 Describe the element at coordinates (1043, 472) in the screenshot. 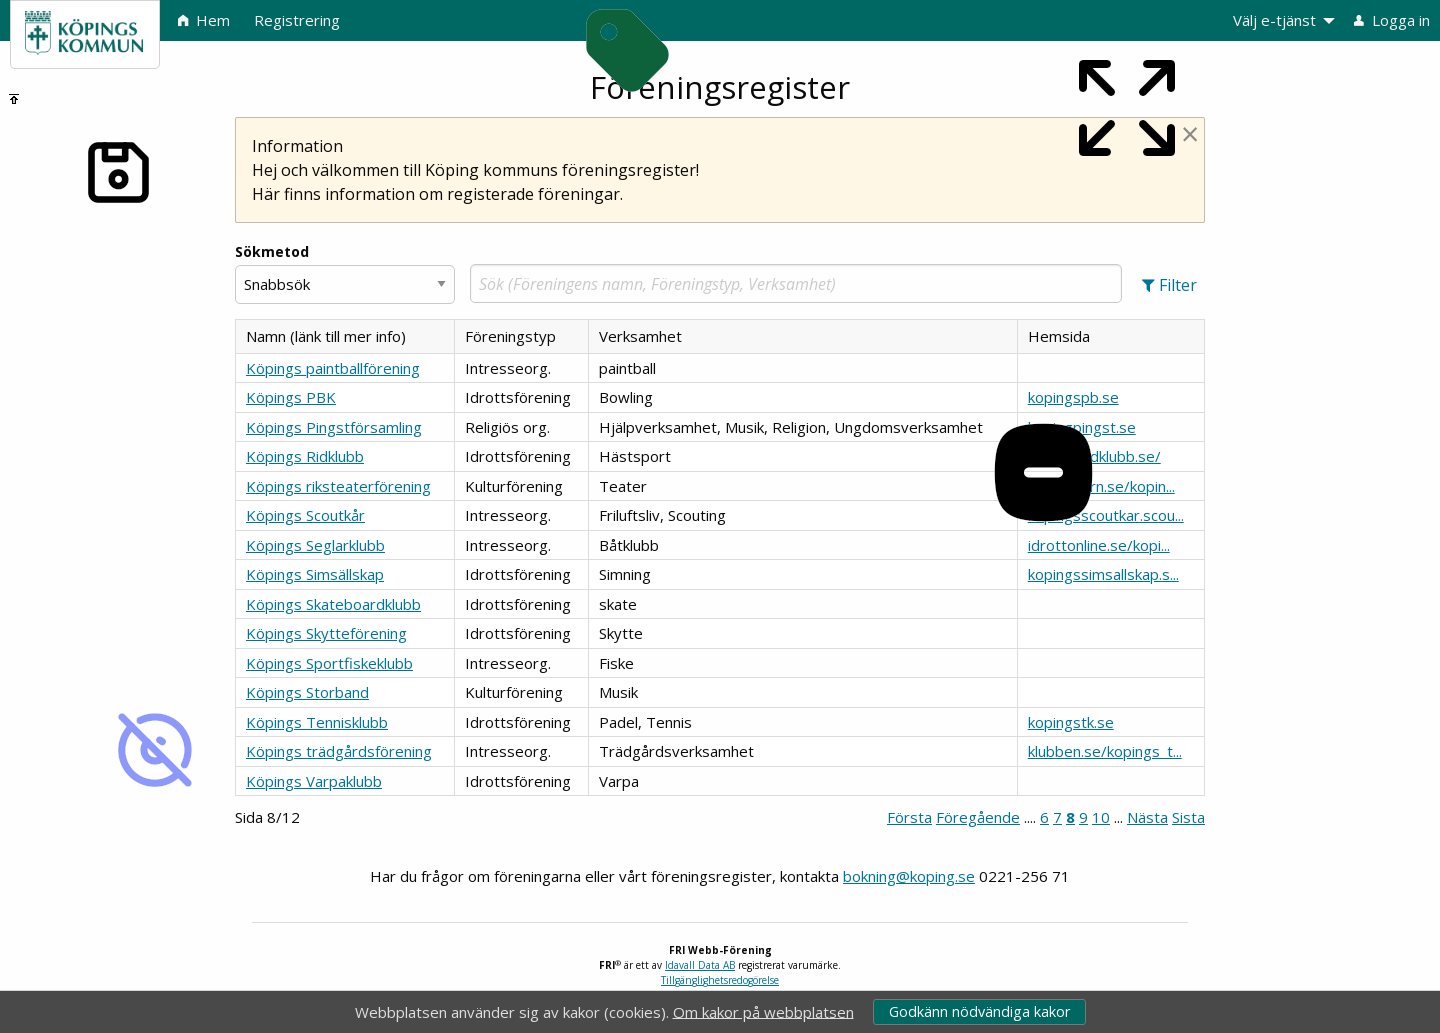

I see `remove an item from a list or collection` at that location.